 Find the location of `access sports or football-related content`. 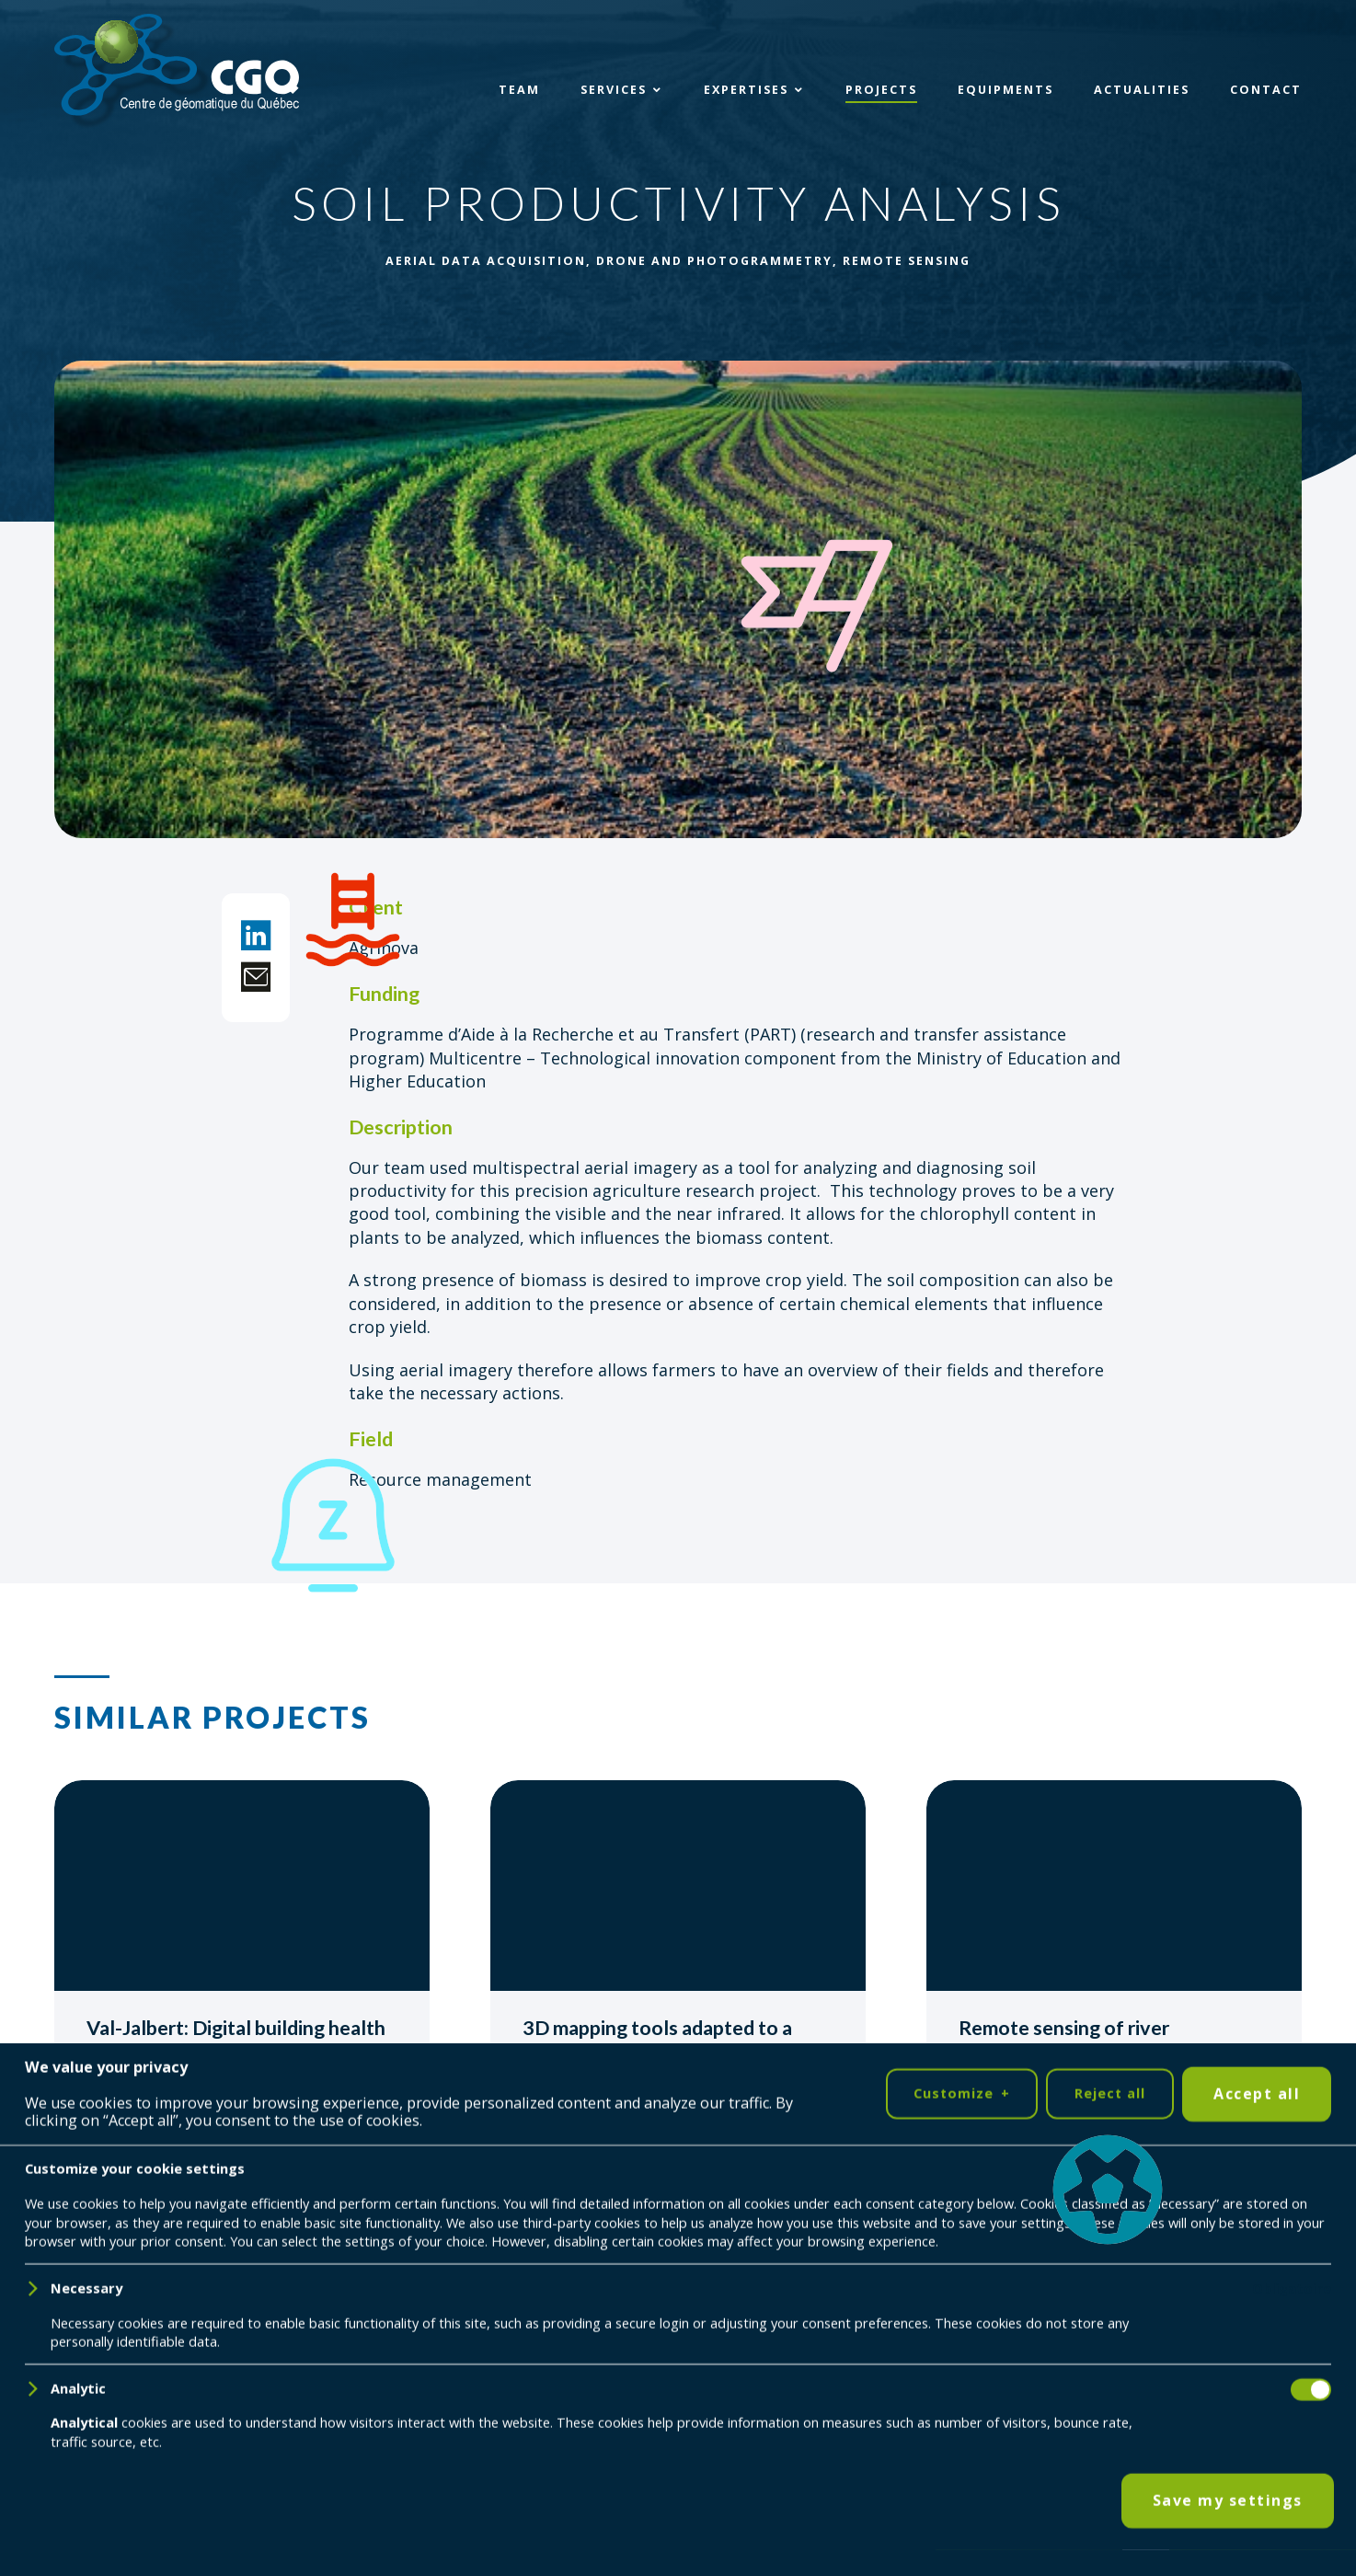

access sports or football-related content is located at coordinates (1108, 2190).